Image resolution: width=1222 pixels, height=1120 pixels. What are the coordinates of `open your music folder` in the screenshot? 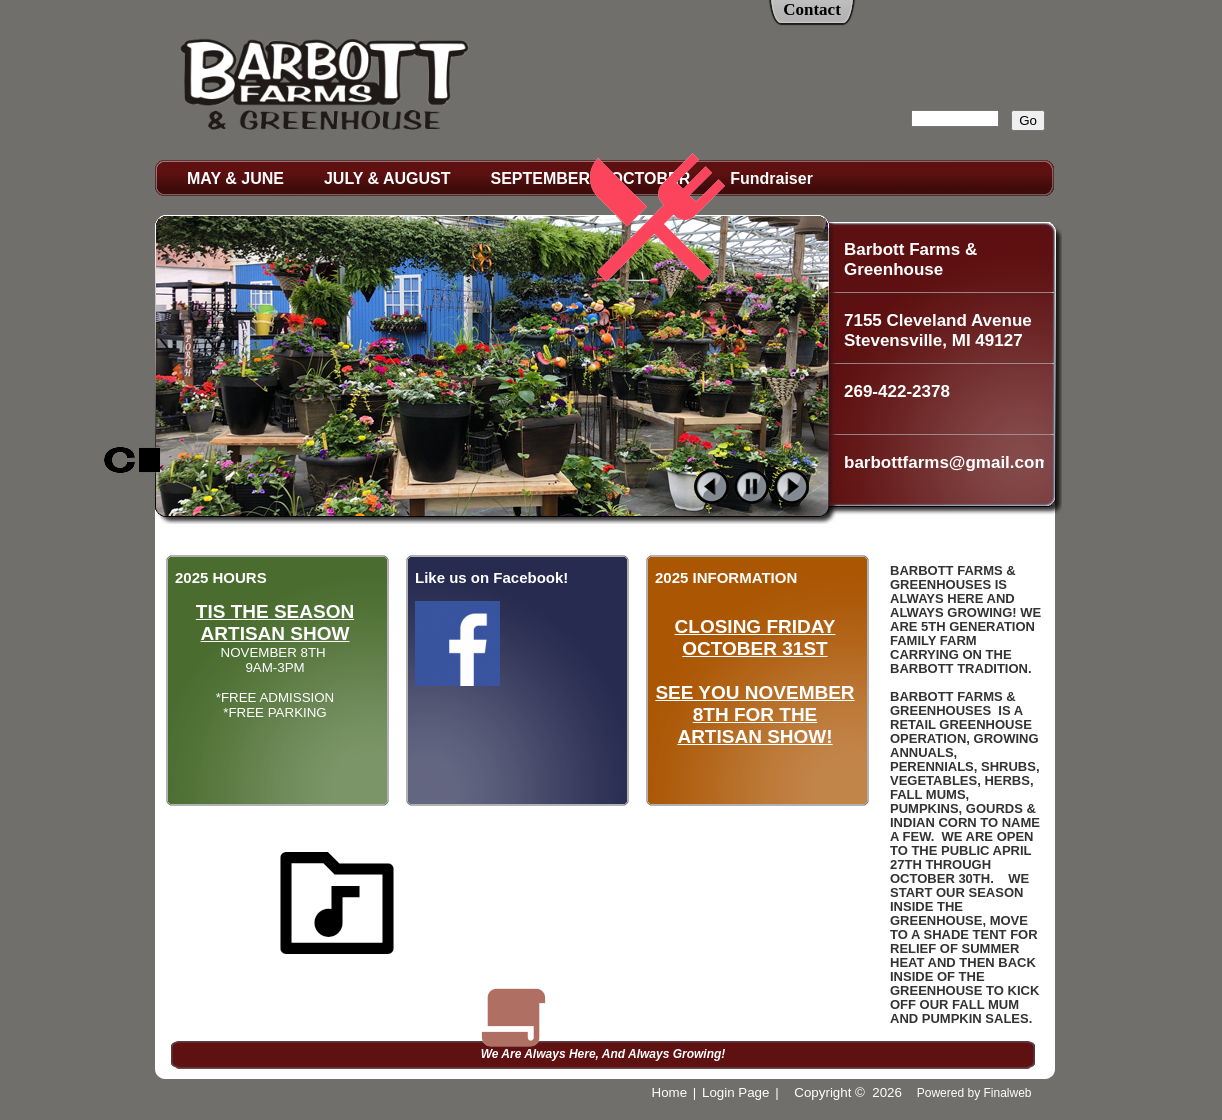 It's located at (337, 903).